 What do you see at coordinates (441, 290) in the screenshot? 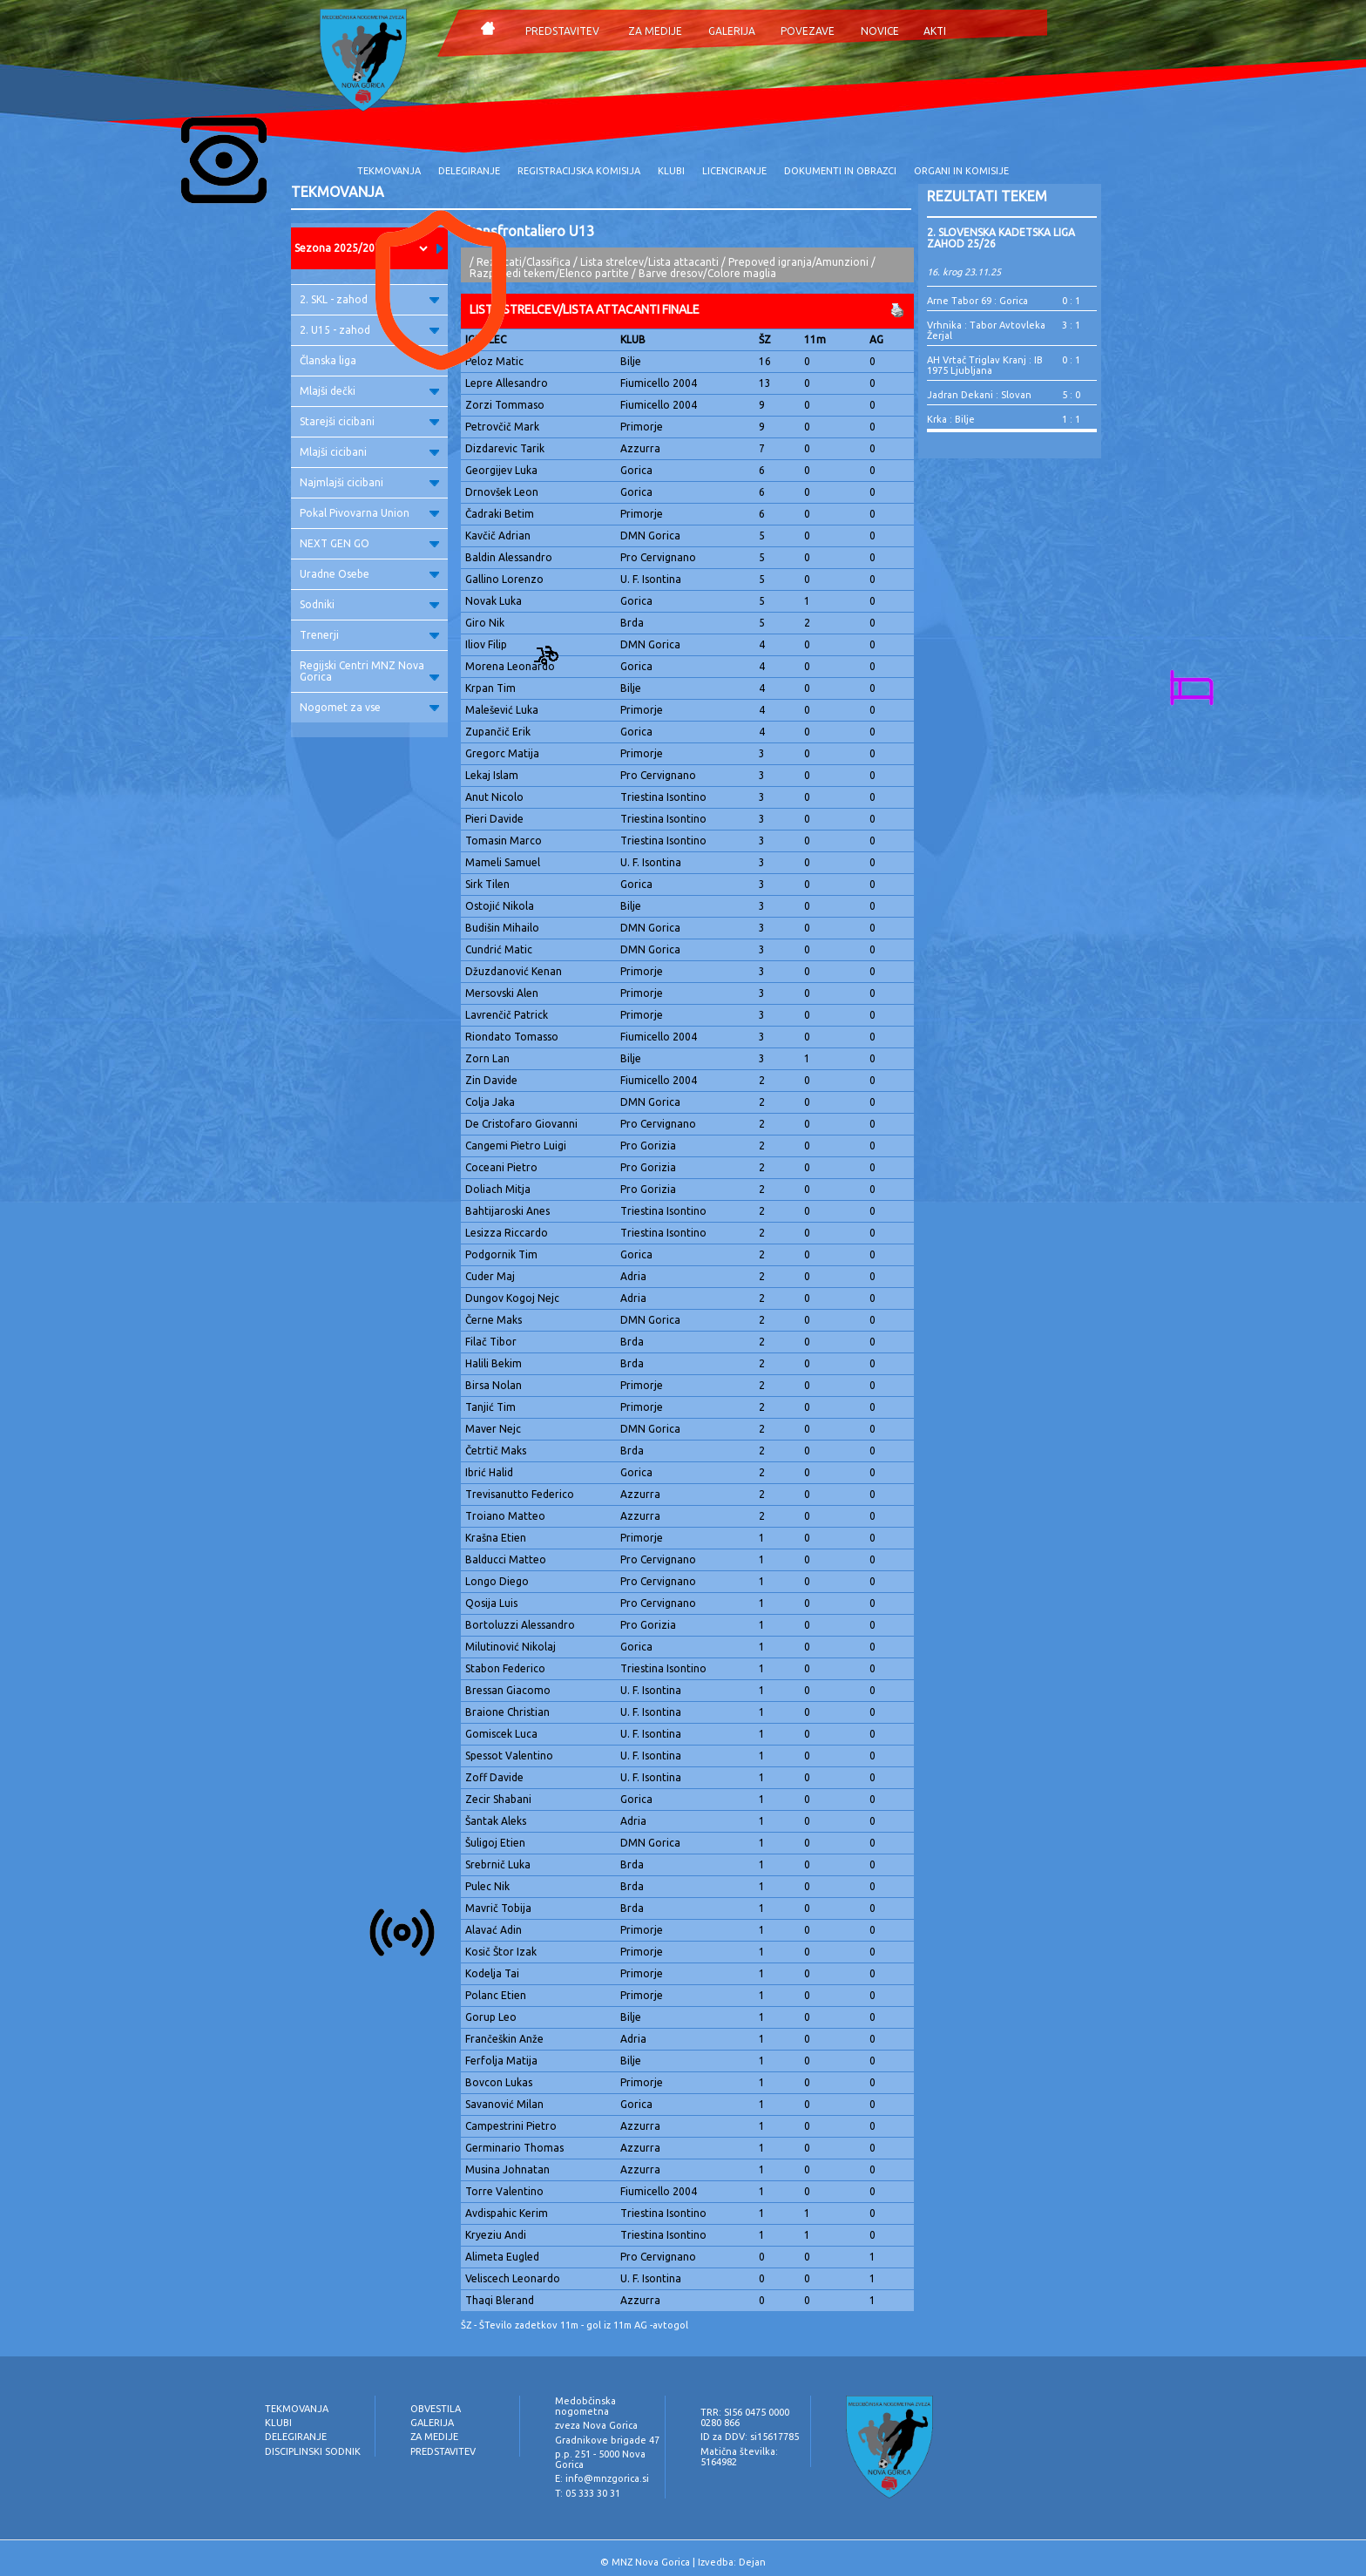
I see `access security settings` at bounding box center [441, 290].